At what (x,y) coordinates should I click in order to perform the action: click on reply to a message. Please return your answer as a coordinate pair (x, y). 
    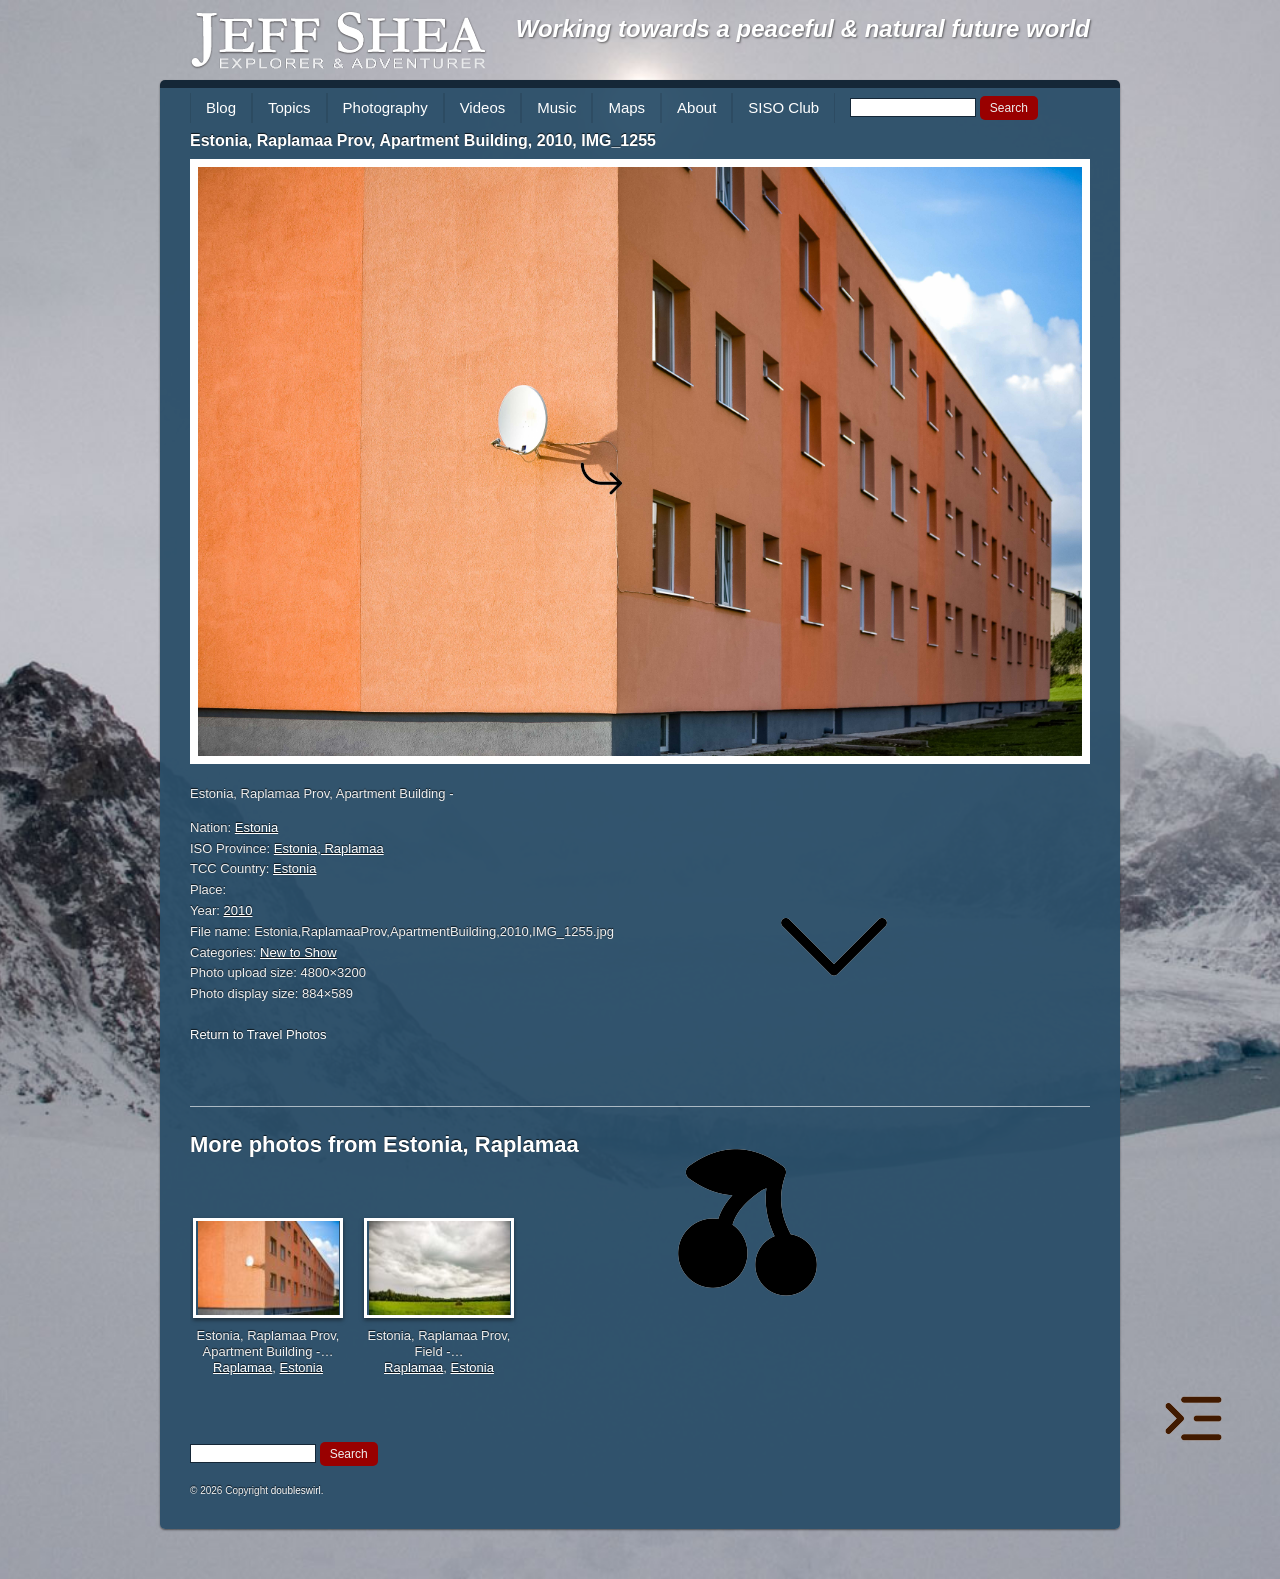
    Looking at the image, I should click on (601, 478).